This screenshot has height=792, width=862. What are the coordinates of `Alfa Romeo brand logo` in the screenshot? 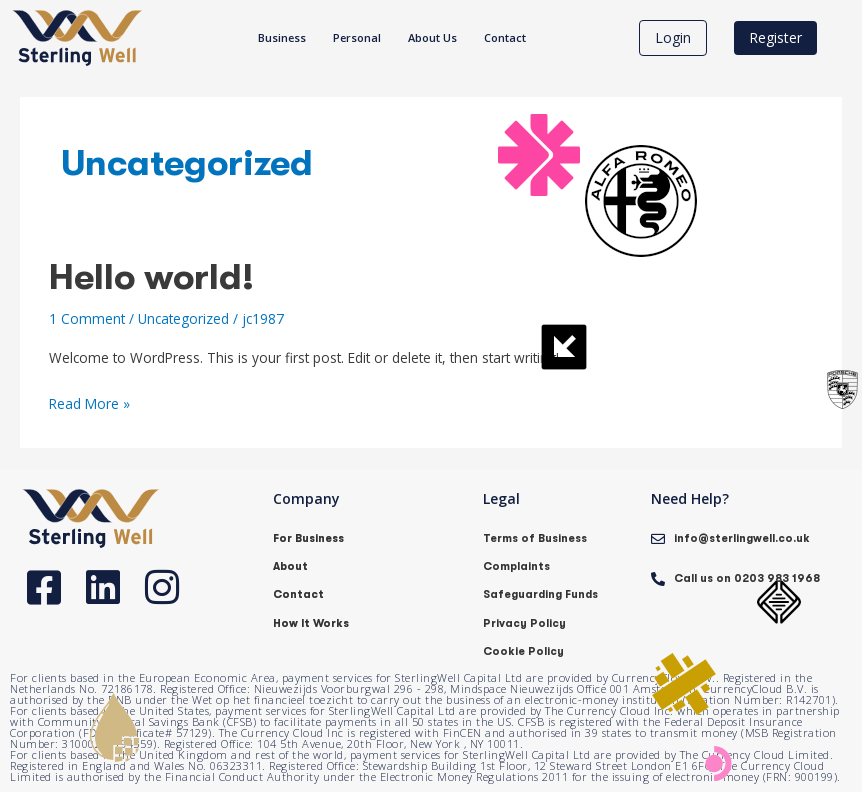 It's located at (641, 201).